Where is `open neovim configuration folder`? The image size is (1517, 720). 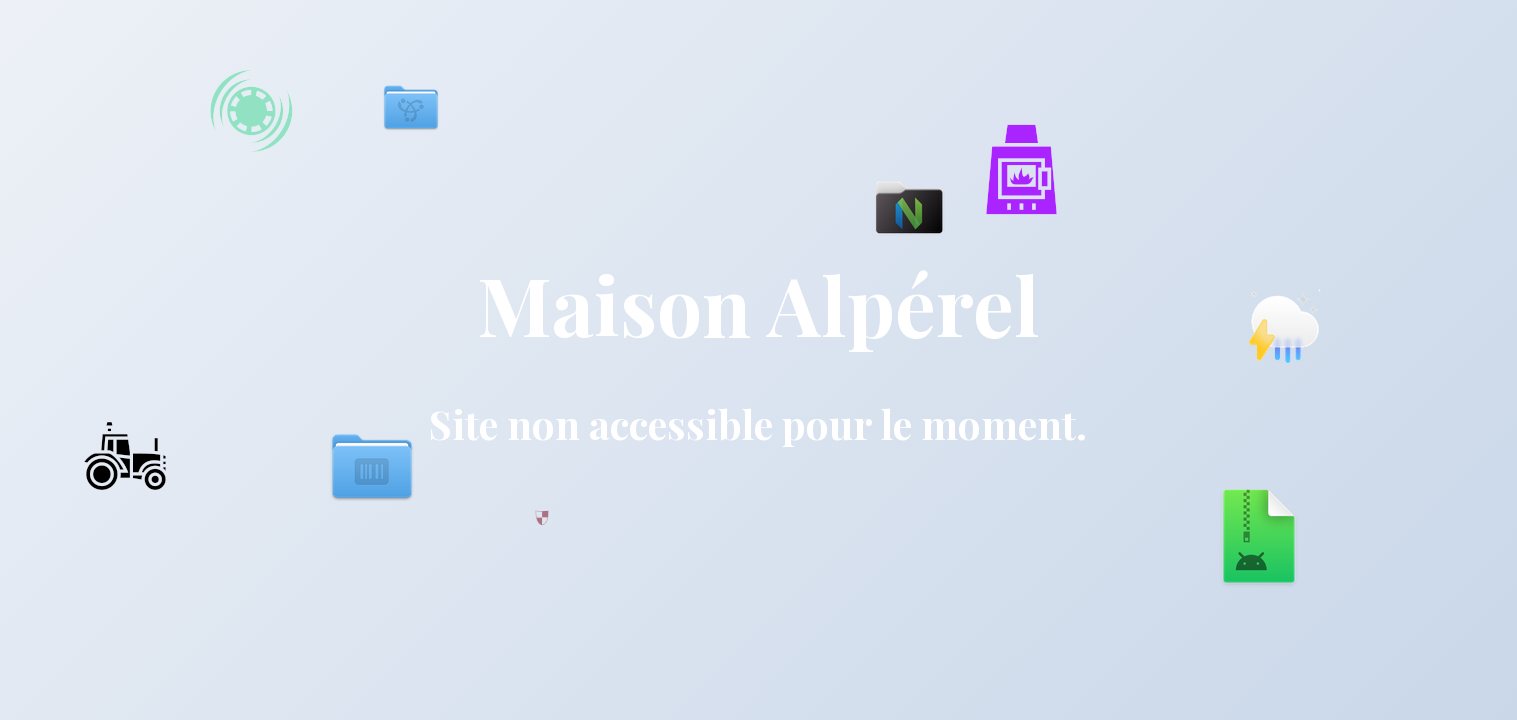 open neovim configuration folder is located at coordinates (909, 209).